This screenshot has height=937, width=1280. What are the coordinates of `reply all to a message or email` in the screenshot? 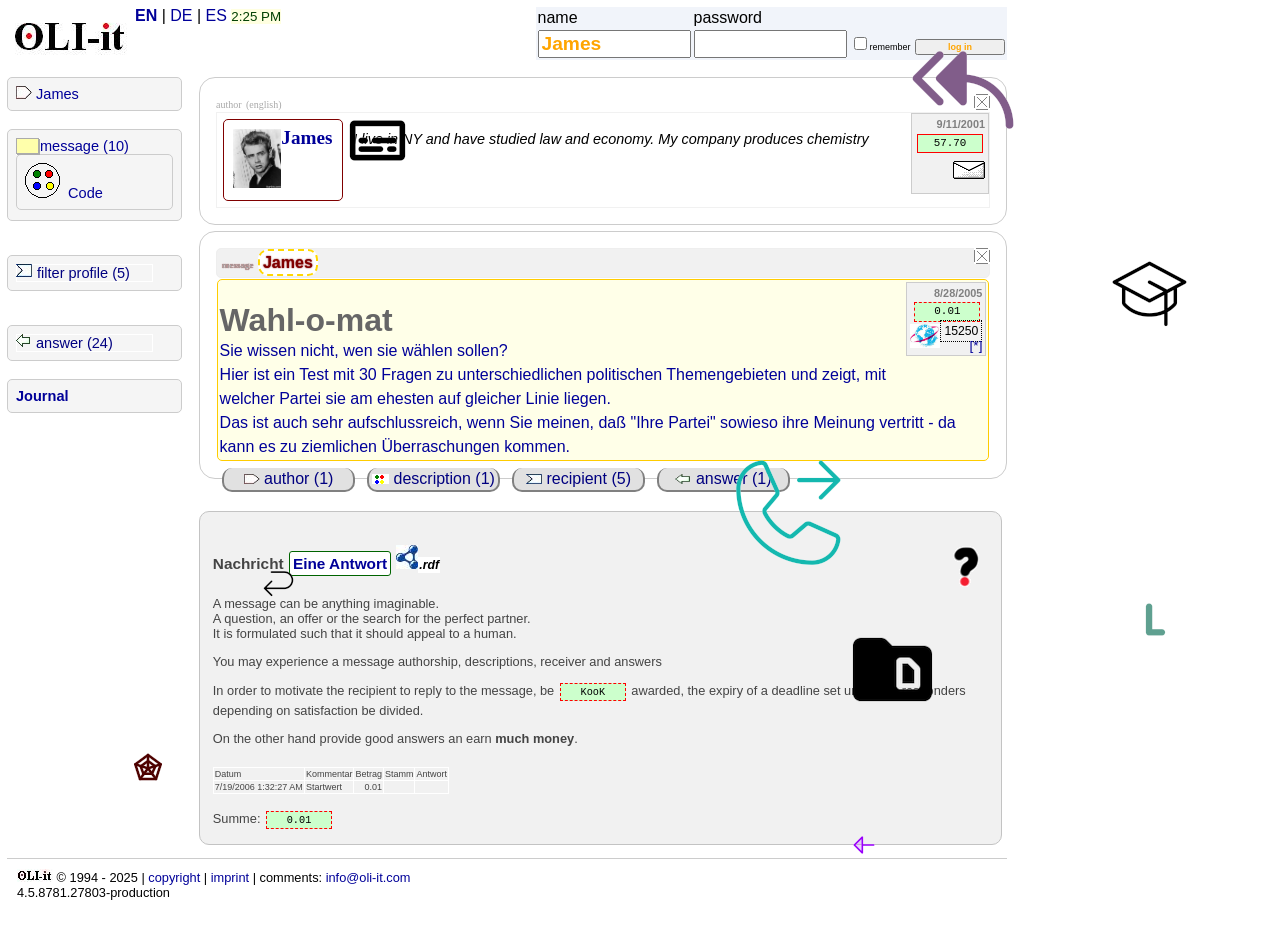 It's located at (963, 90).